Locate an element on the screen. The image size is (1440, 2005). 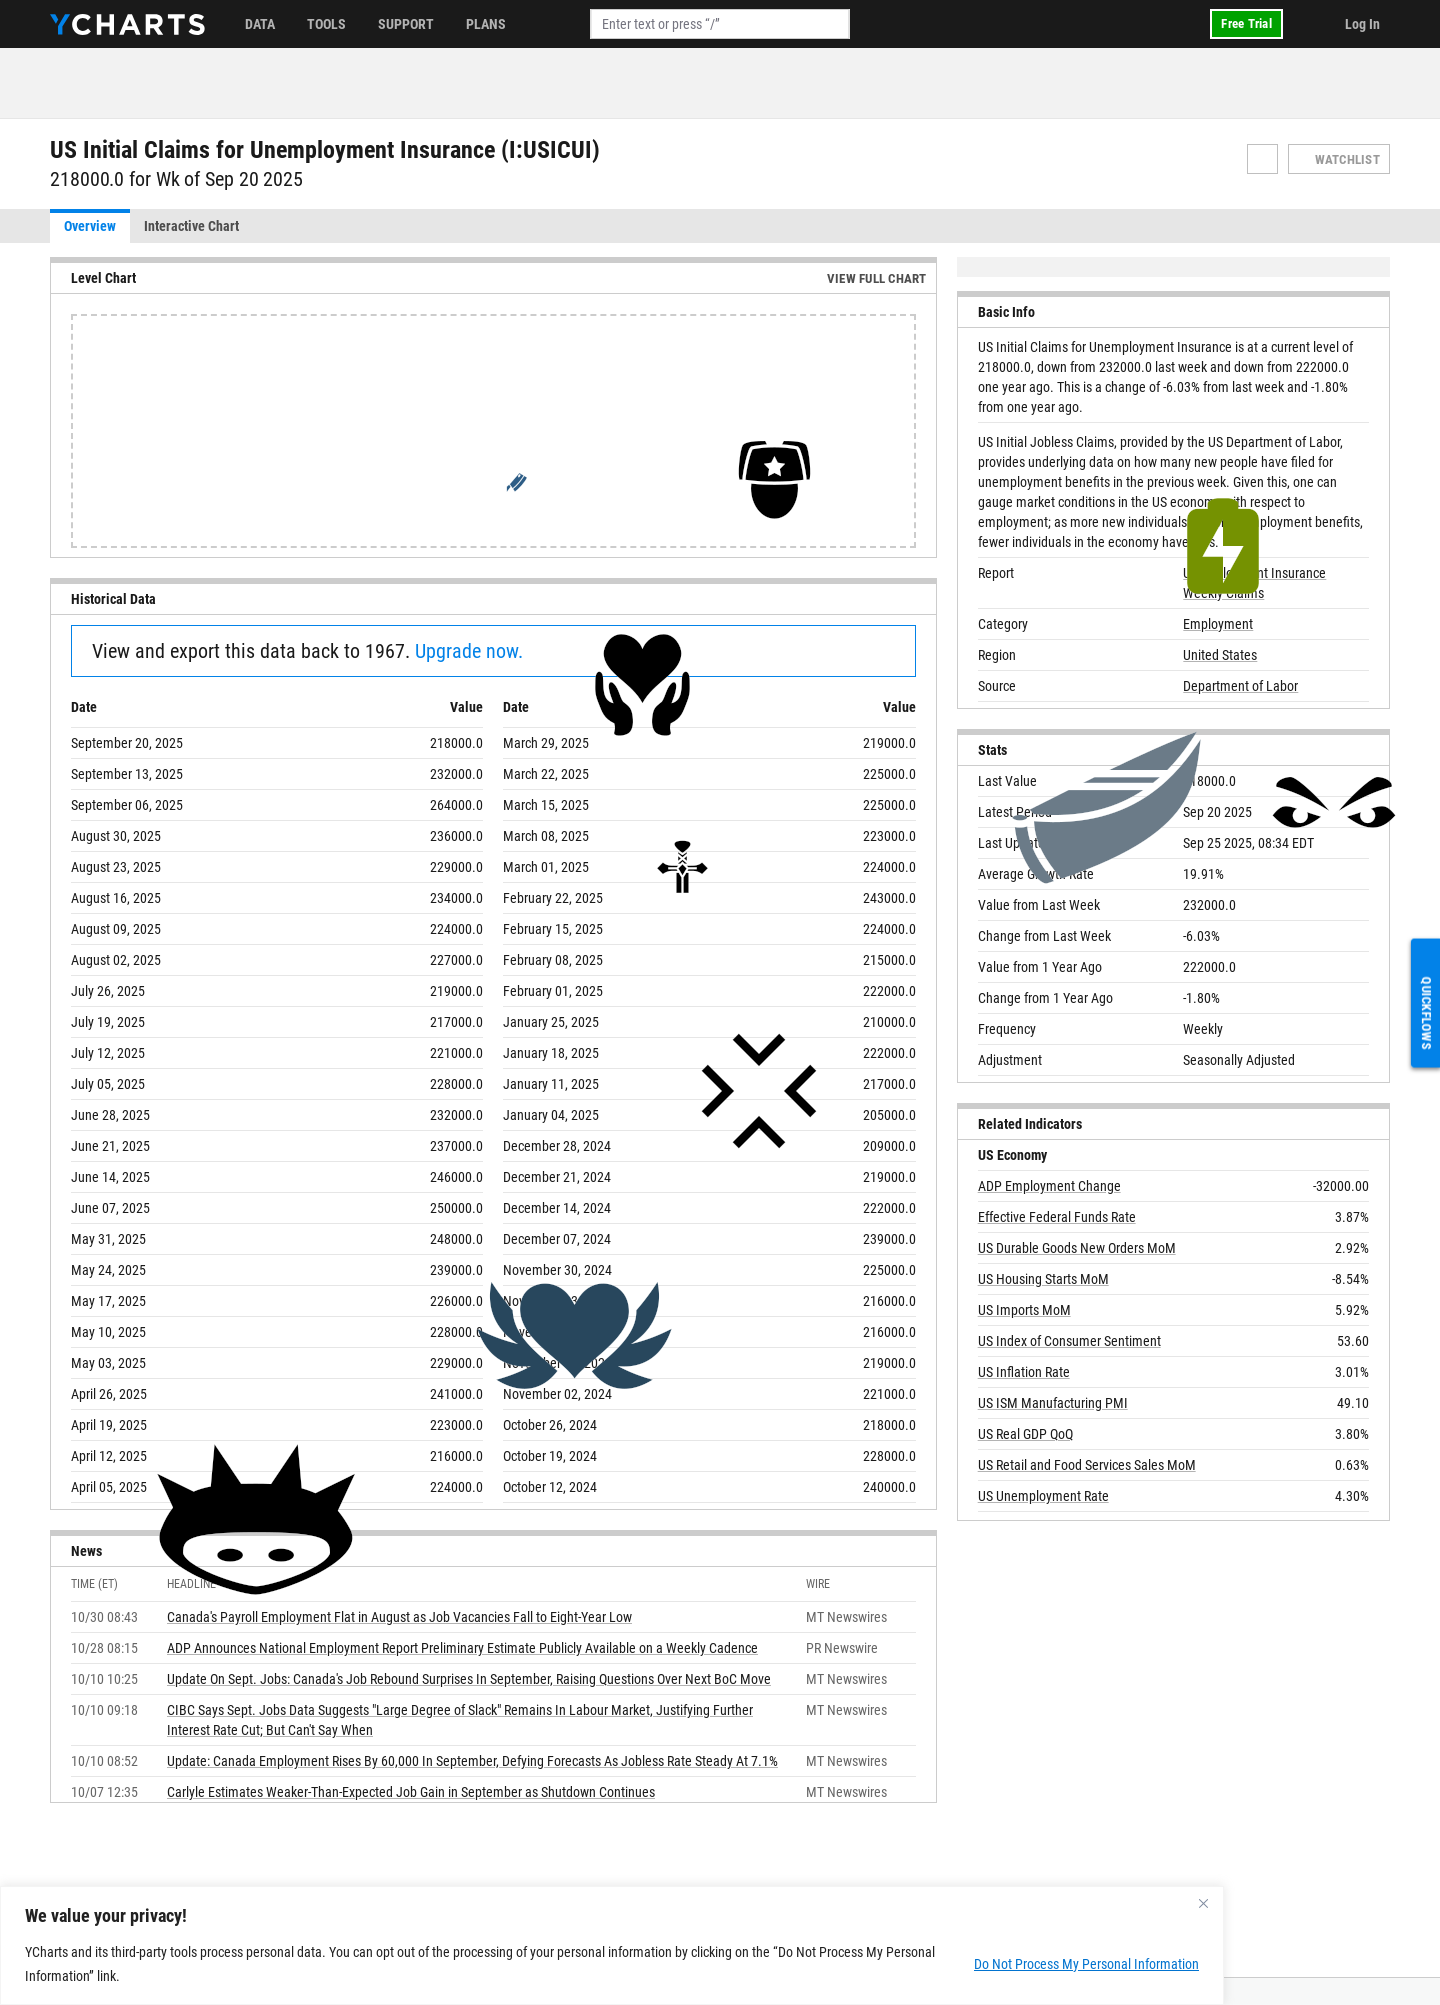
select Russian-style winter hat accessory is located at coordinates (774, 478).